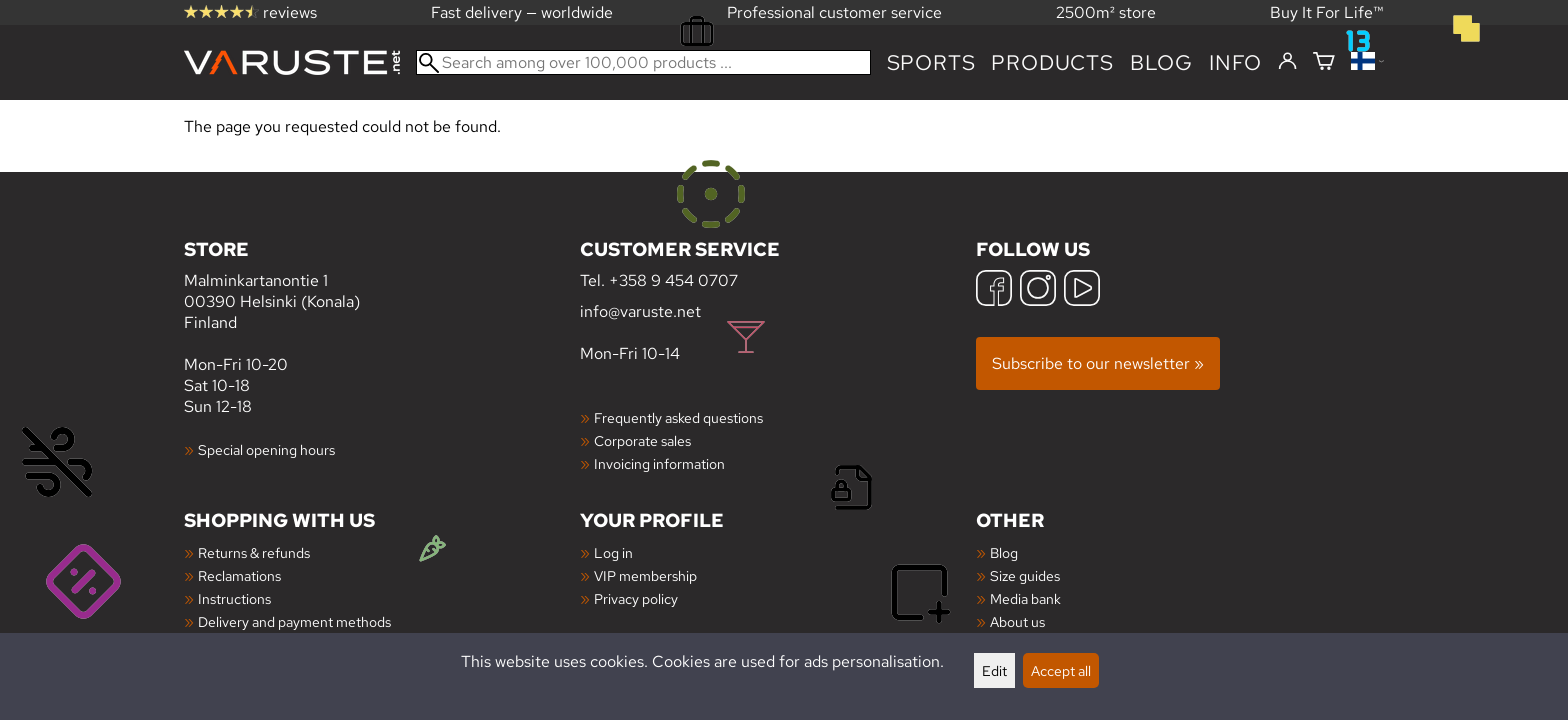  Describe the element at coordinates (432, 548) in the screenshot. I see `browse vegetable or produce category` at that location.